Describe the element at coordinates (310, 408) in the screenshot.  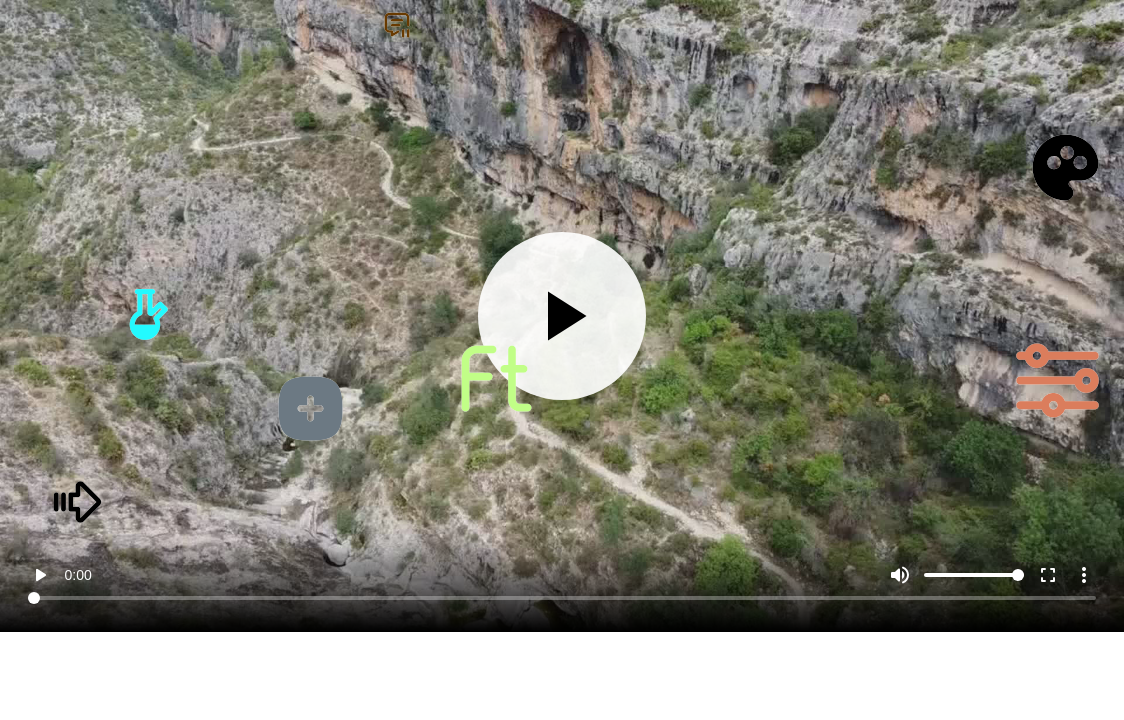
I see `add a new item` at that location.